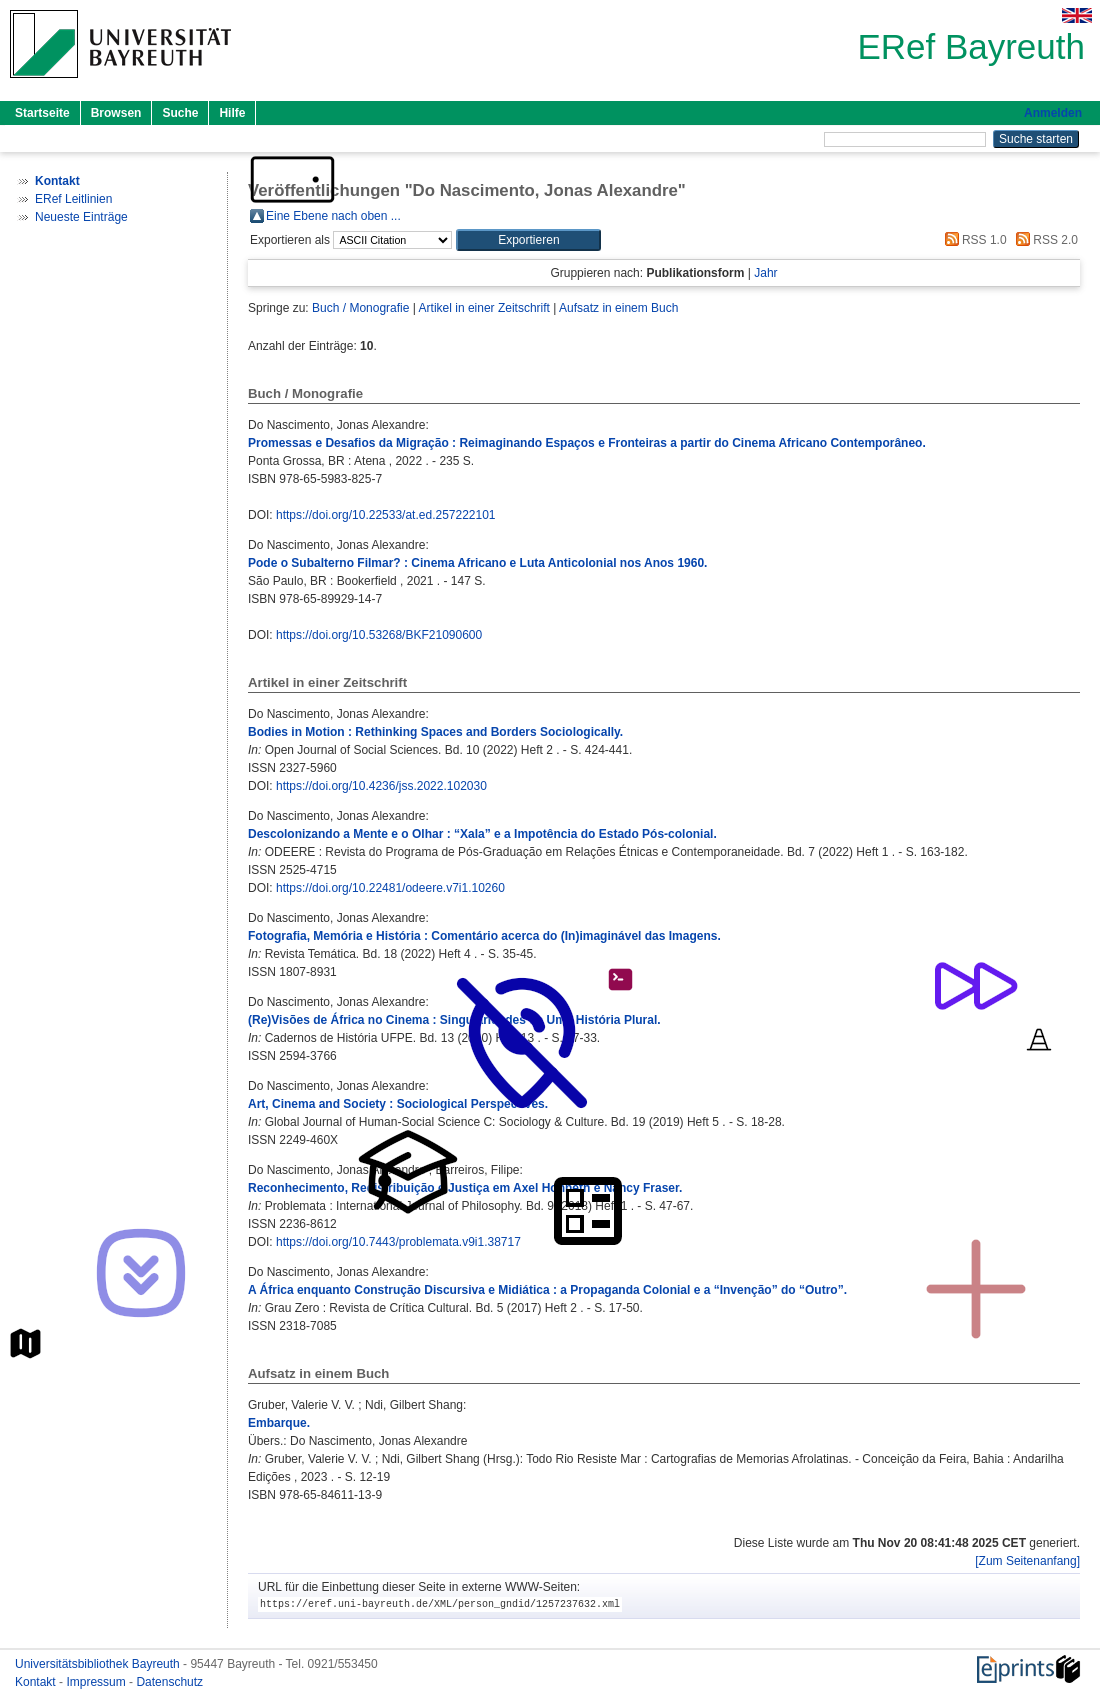 The image size is (1100, 1694). Describe the element at coordinates (292, 179) in the screenshot. I see `access storage or disk management` at that location.